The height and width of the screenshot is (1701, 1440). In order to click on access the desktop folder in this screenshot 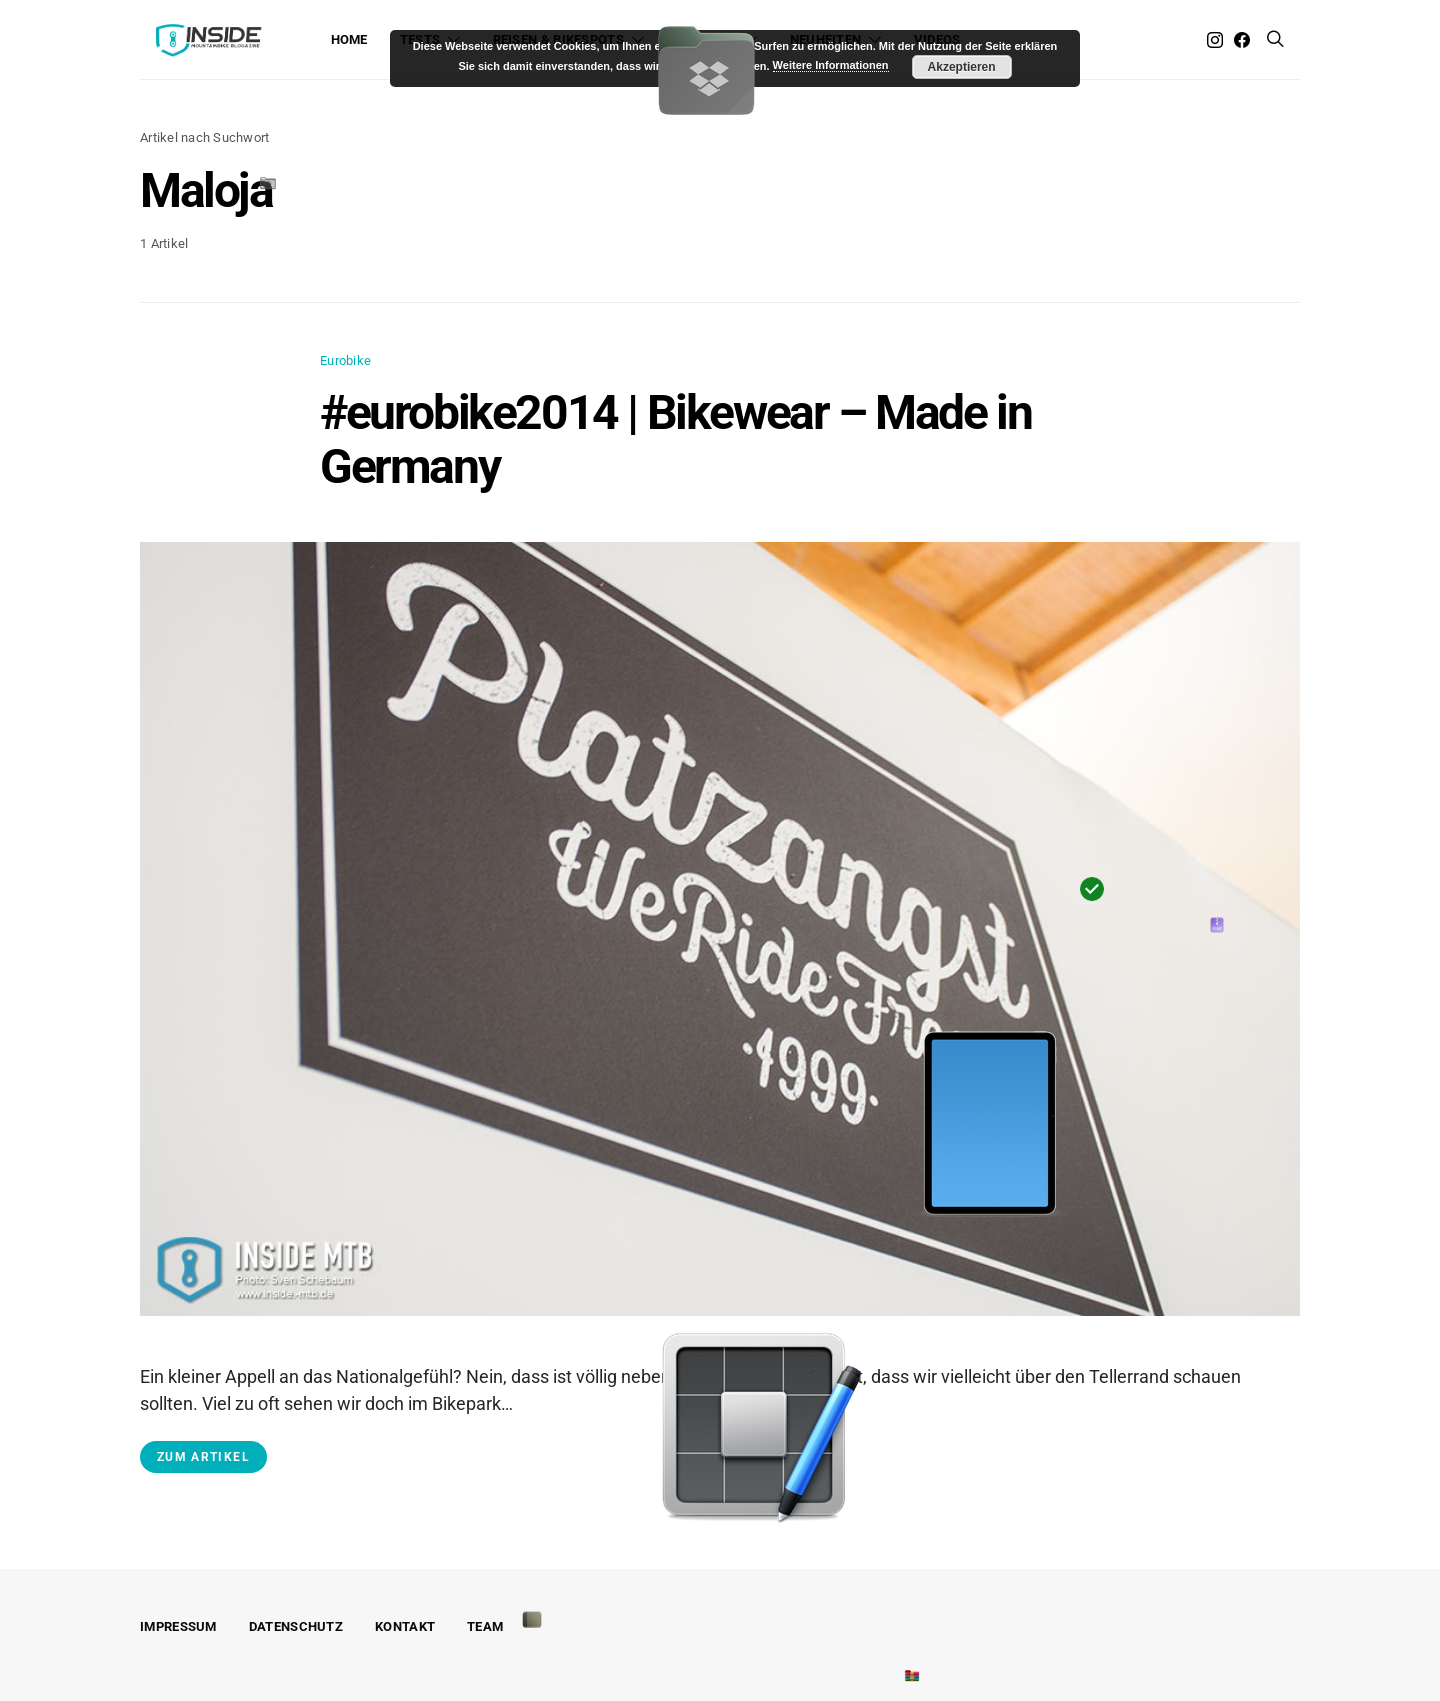, I will do `click(532, 1619)`.